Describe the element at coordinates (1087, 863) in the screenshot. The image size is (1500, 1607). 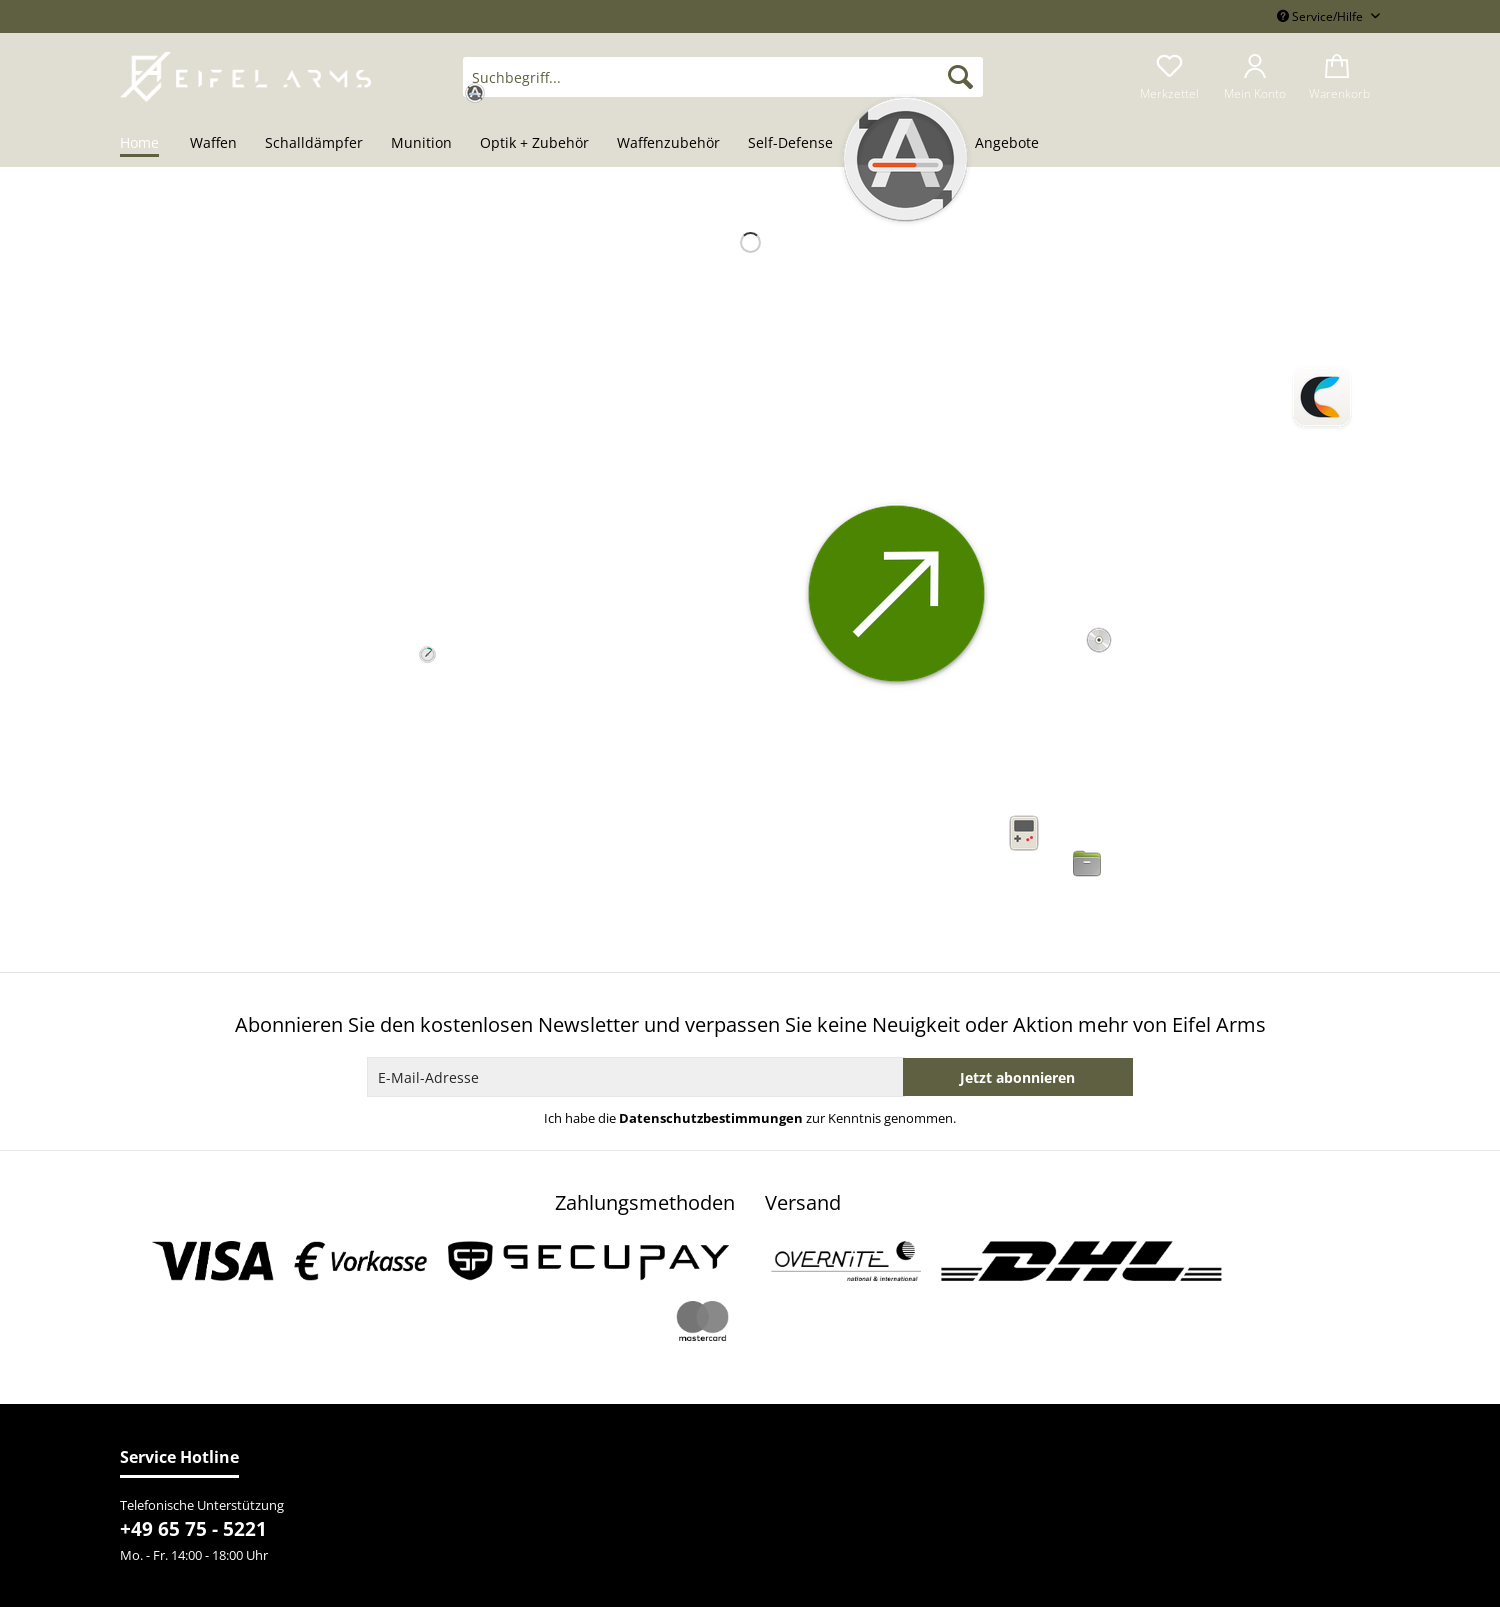
I see `open file manager application` at that location.